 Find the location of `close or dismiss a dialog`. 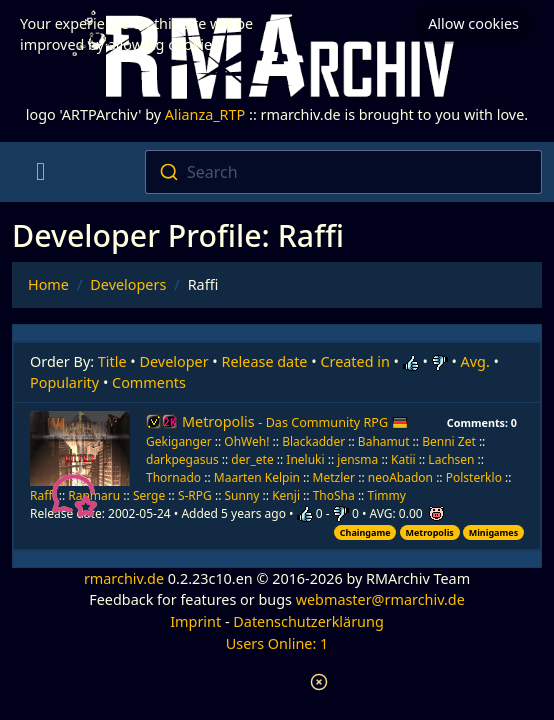

close or dismiss a dialog is located at coordinates (319, 682).